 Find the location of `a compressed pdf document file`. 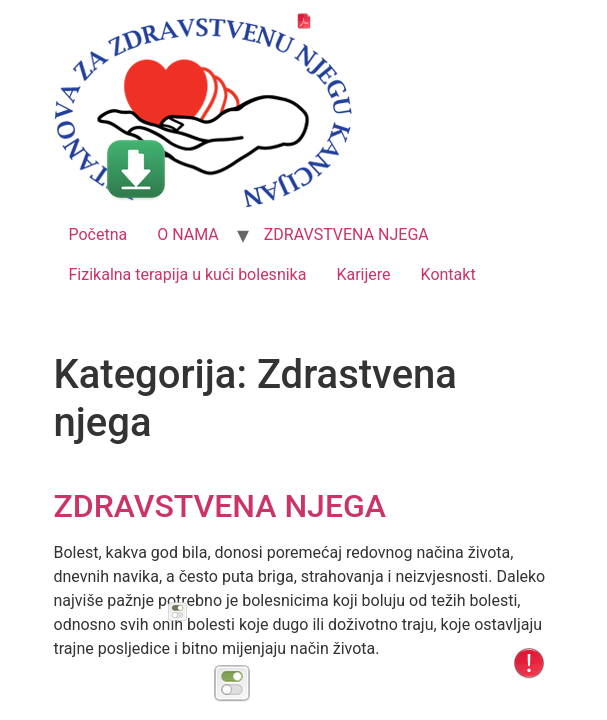

a compressed pdf document file is located at coordinates (304, 21).